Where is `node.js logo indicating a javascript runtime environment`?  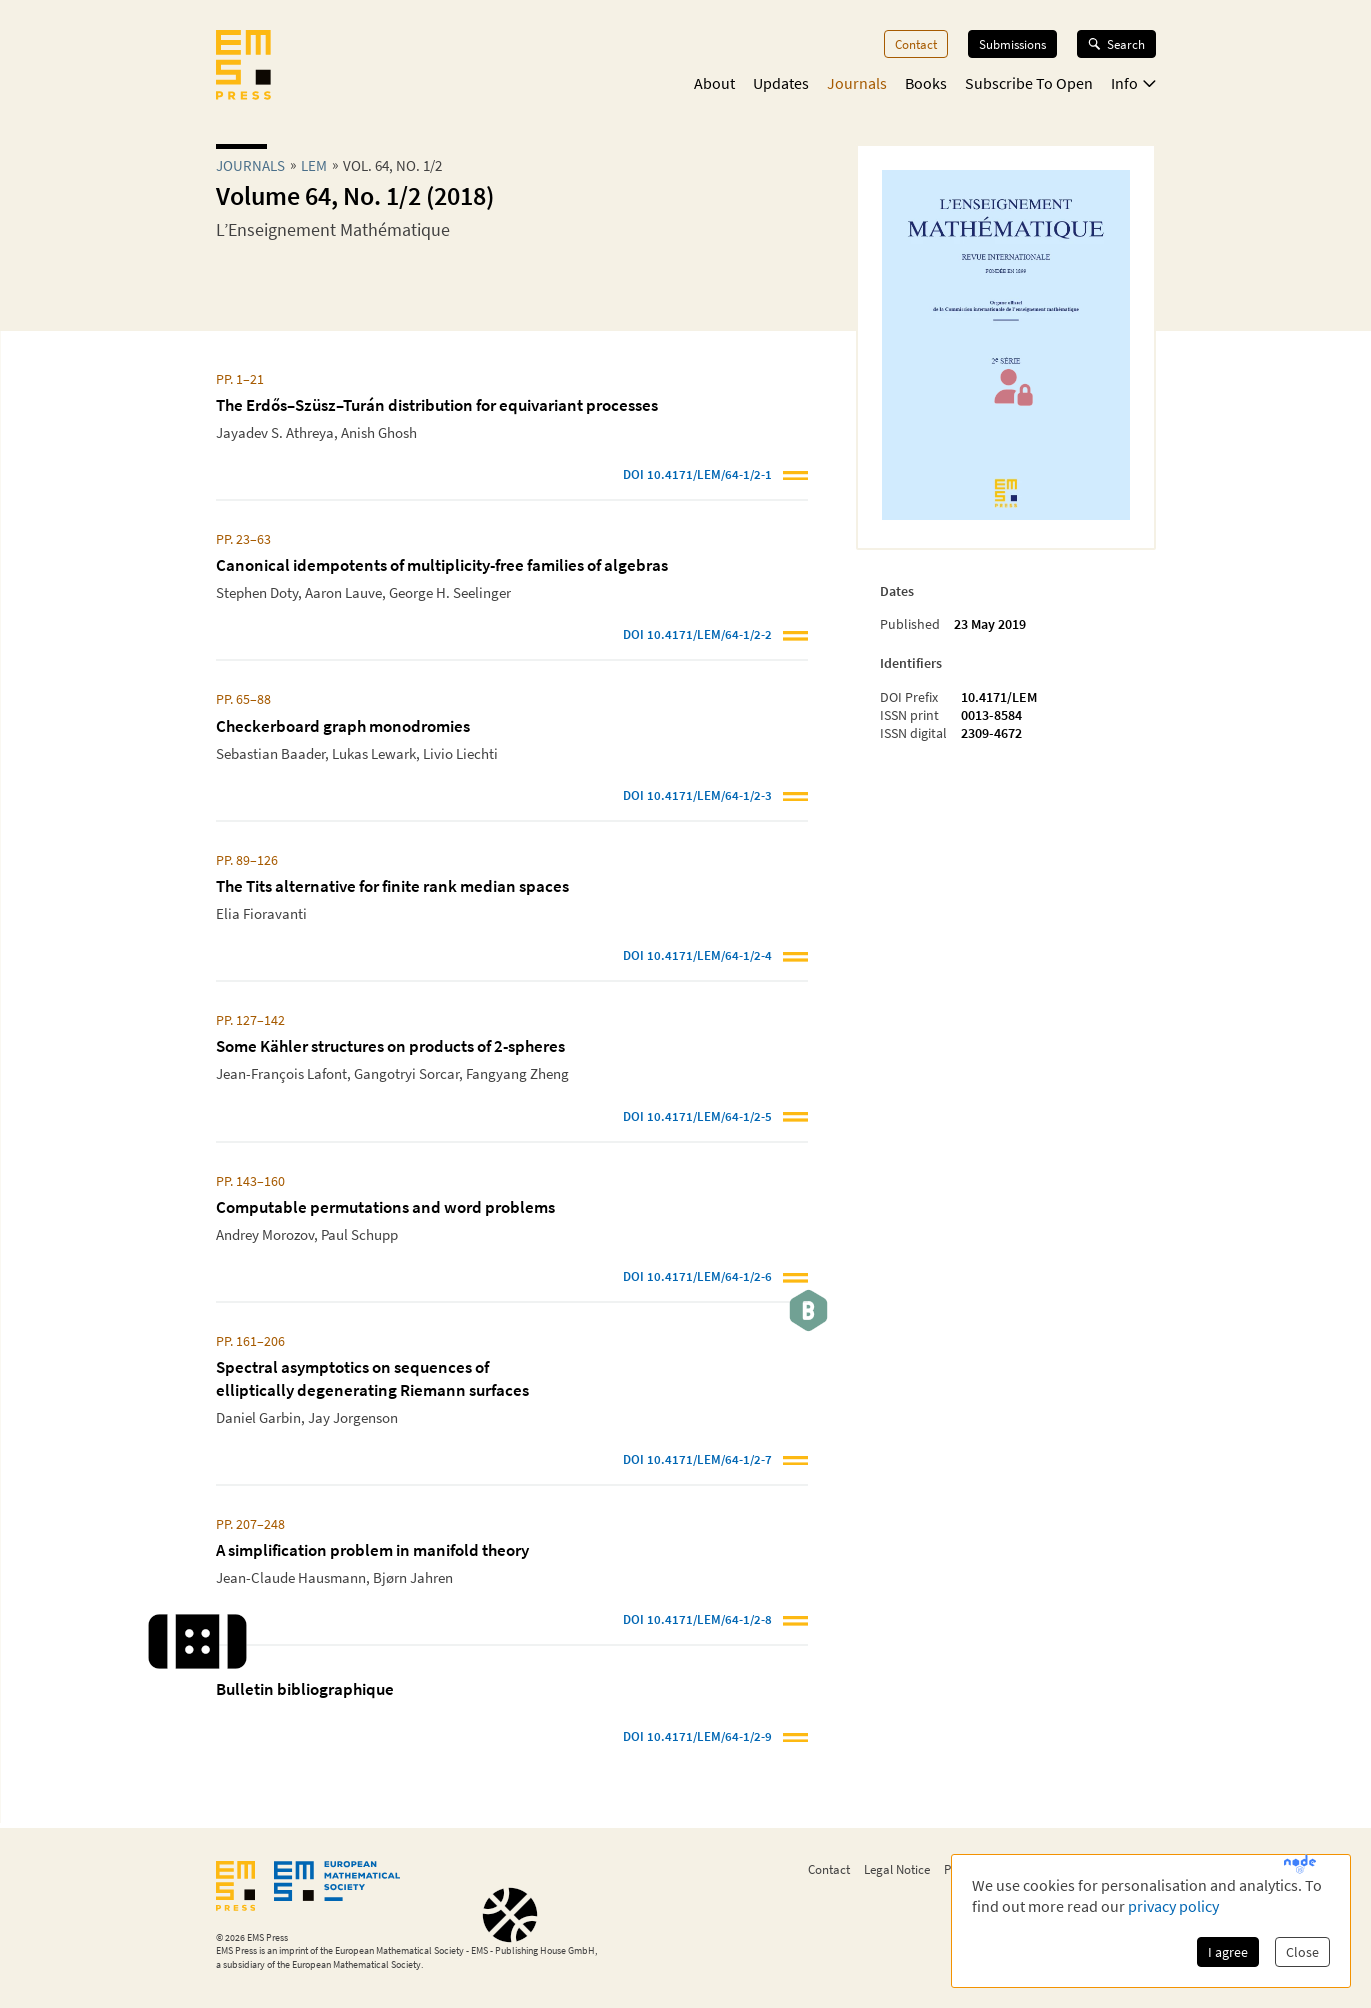 node.js logo indicating a javascript runtime environment is located at coordinates (1300, 1864).